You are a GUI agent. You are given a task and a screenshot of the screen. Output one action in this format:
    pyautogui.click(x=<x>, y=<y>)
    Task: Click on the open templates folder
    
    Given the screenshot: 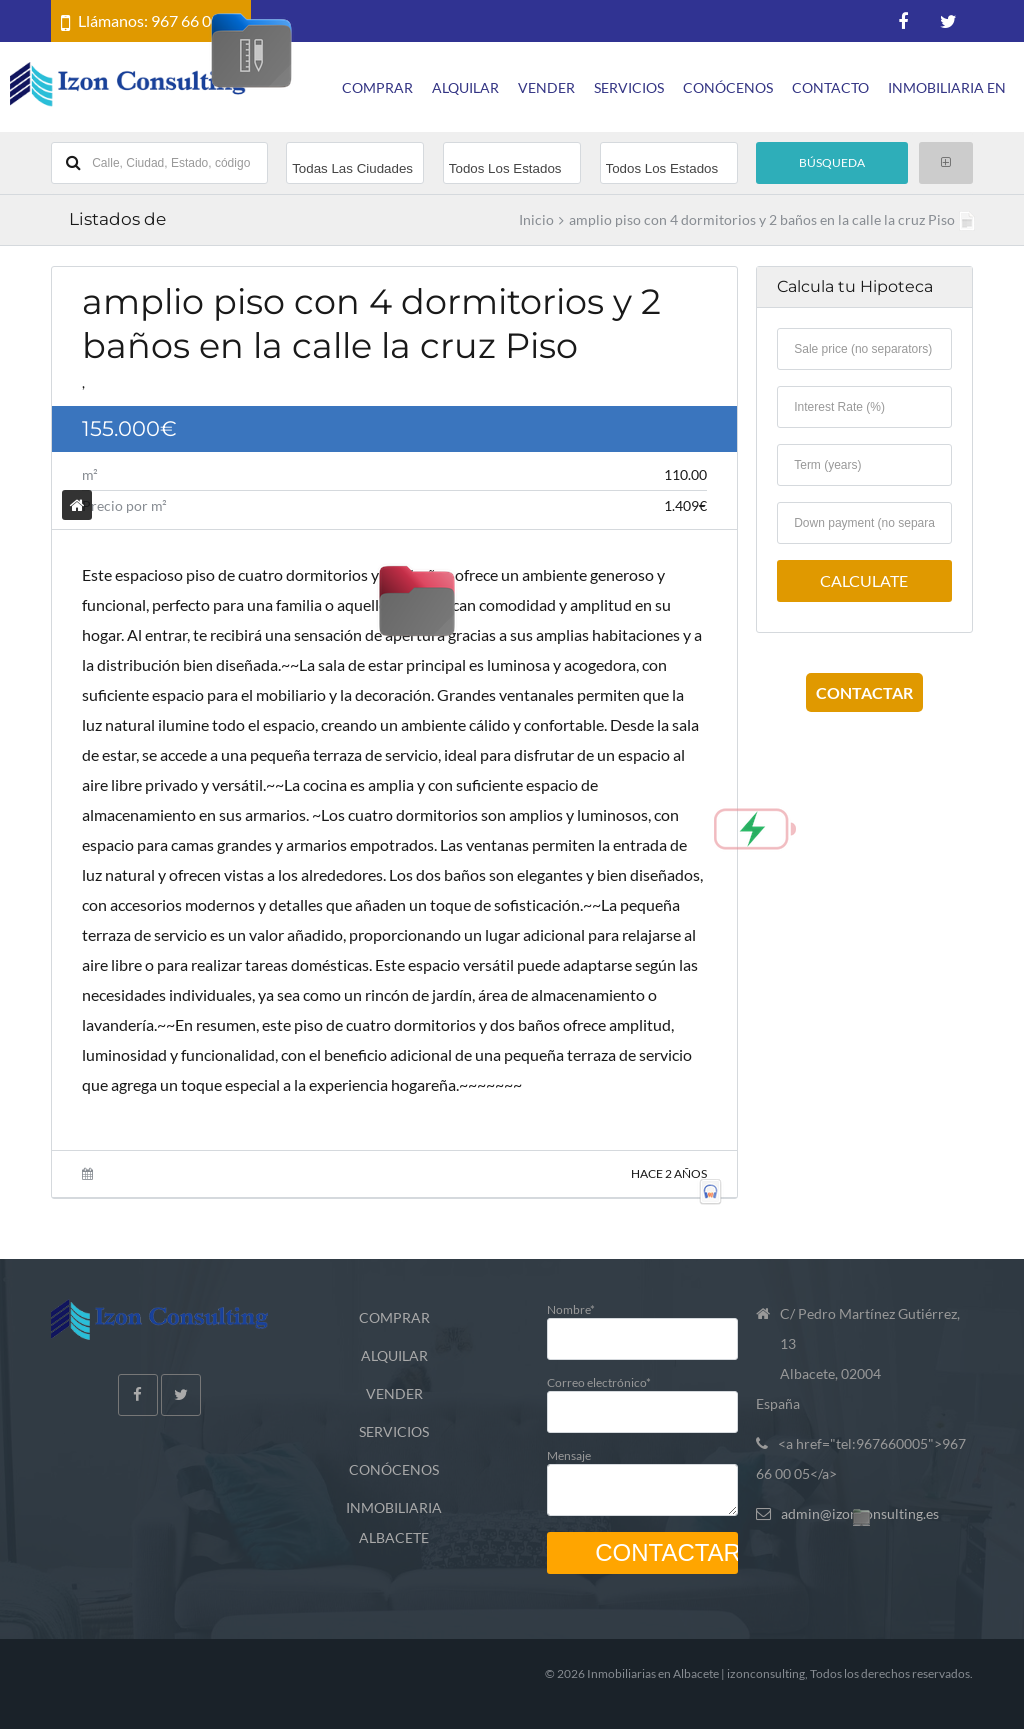 What is the action you would take?
    pyautogui.click(x=251, y=50)
    